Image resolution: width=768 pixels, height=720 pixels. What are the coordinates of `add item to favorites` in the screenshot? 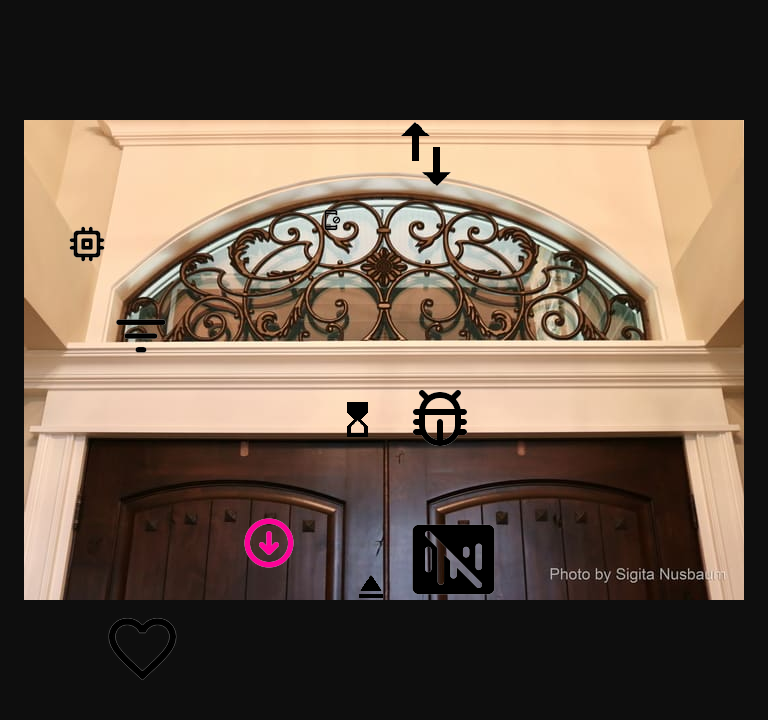 It's located at (142, 648).